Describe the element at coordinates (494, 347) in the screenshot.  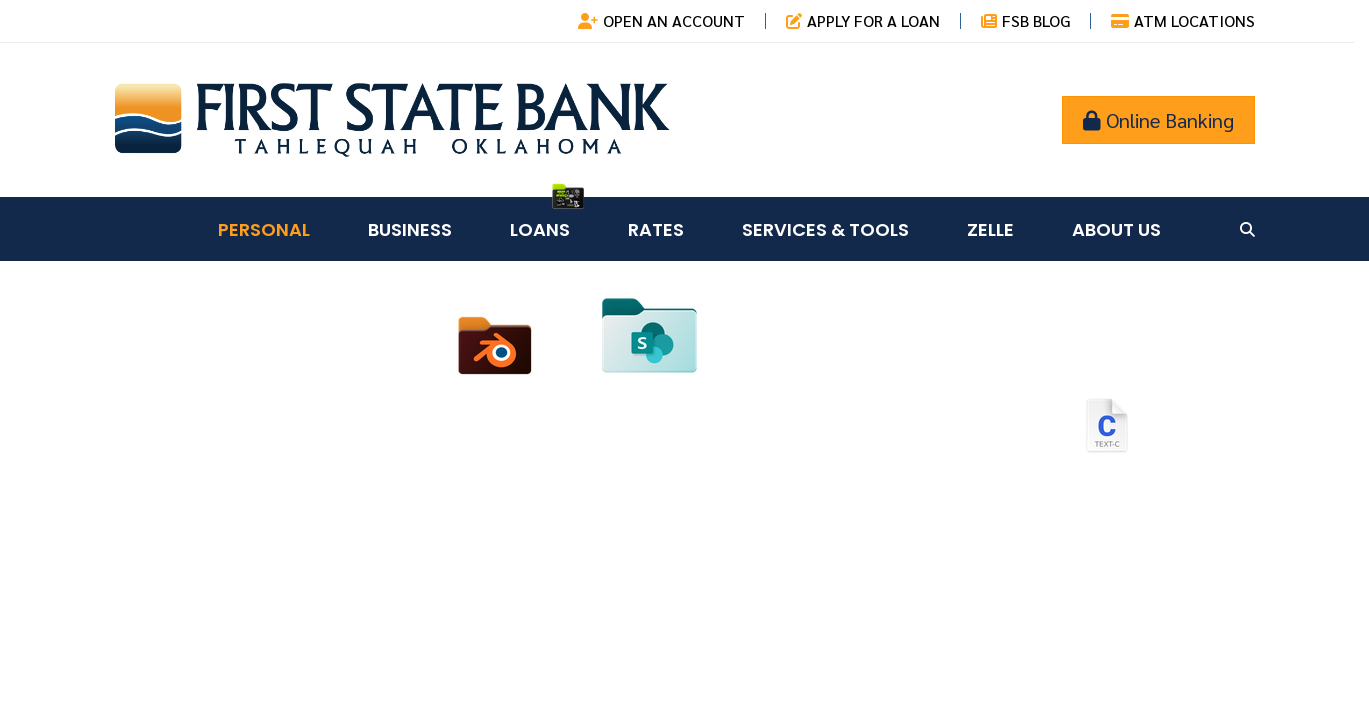
I see `open folder containing Blender project files` at that location.